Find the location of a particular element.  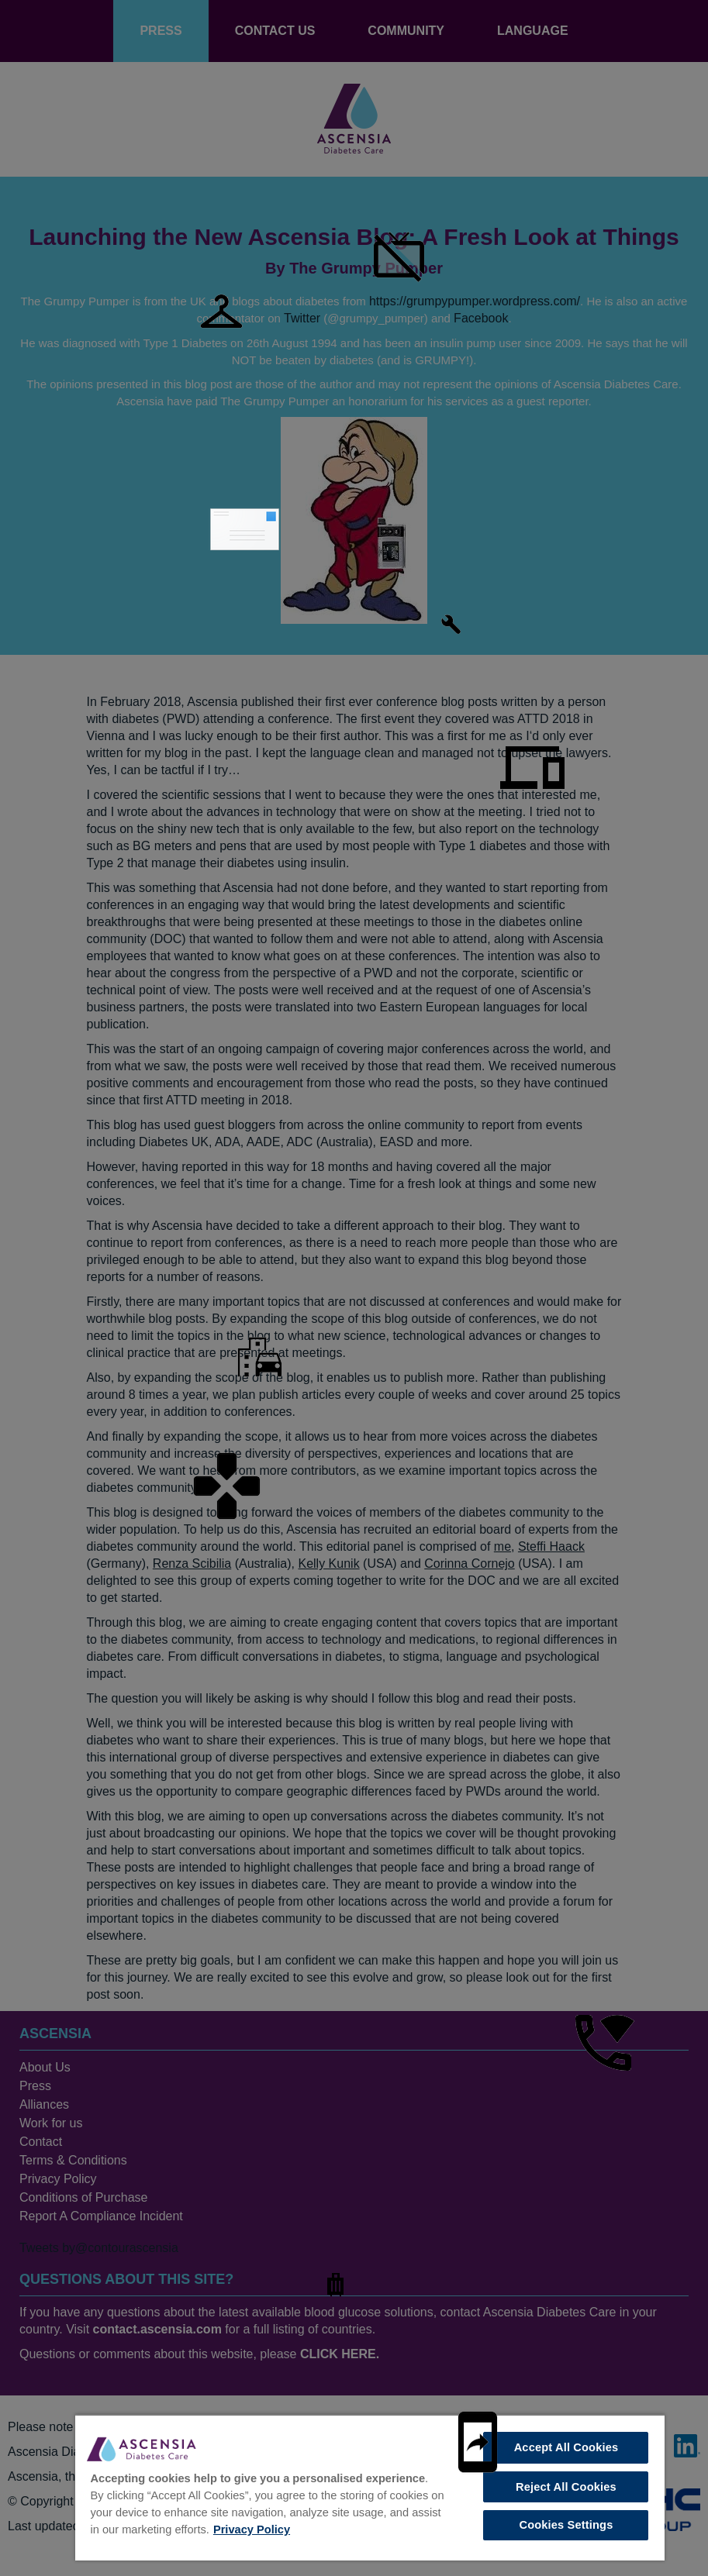

open your email inbox is located at coordinates (244, 529).